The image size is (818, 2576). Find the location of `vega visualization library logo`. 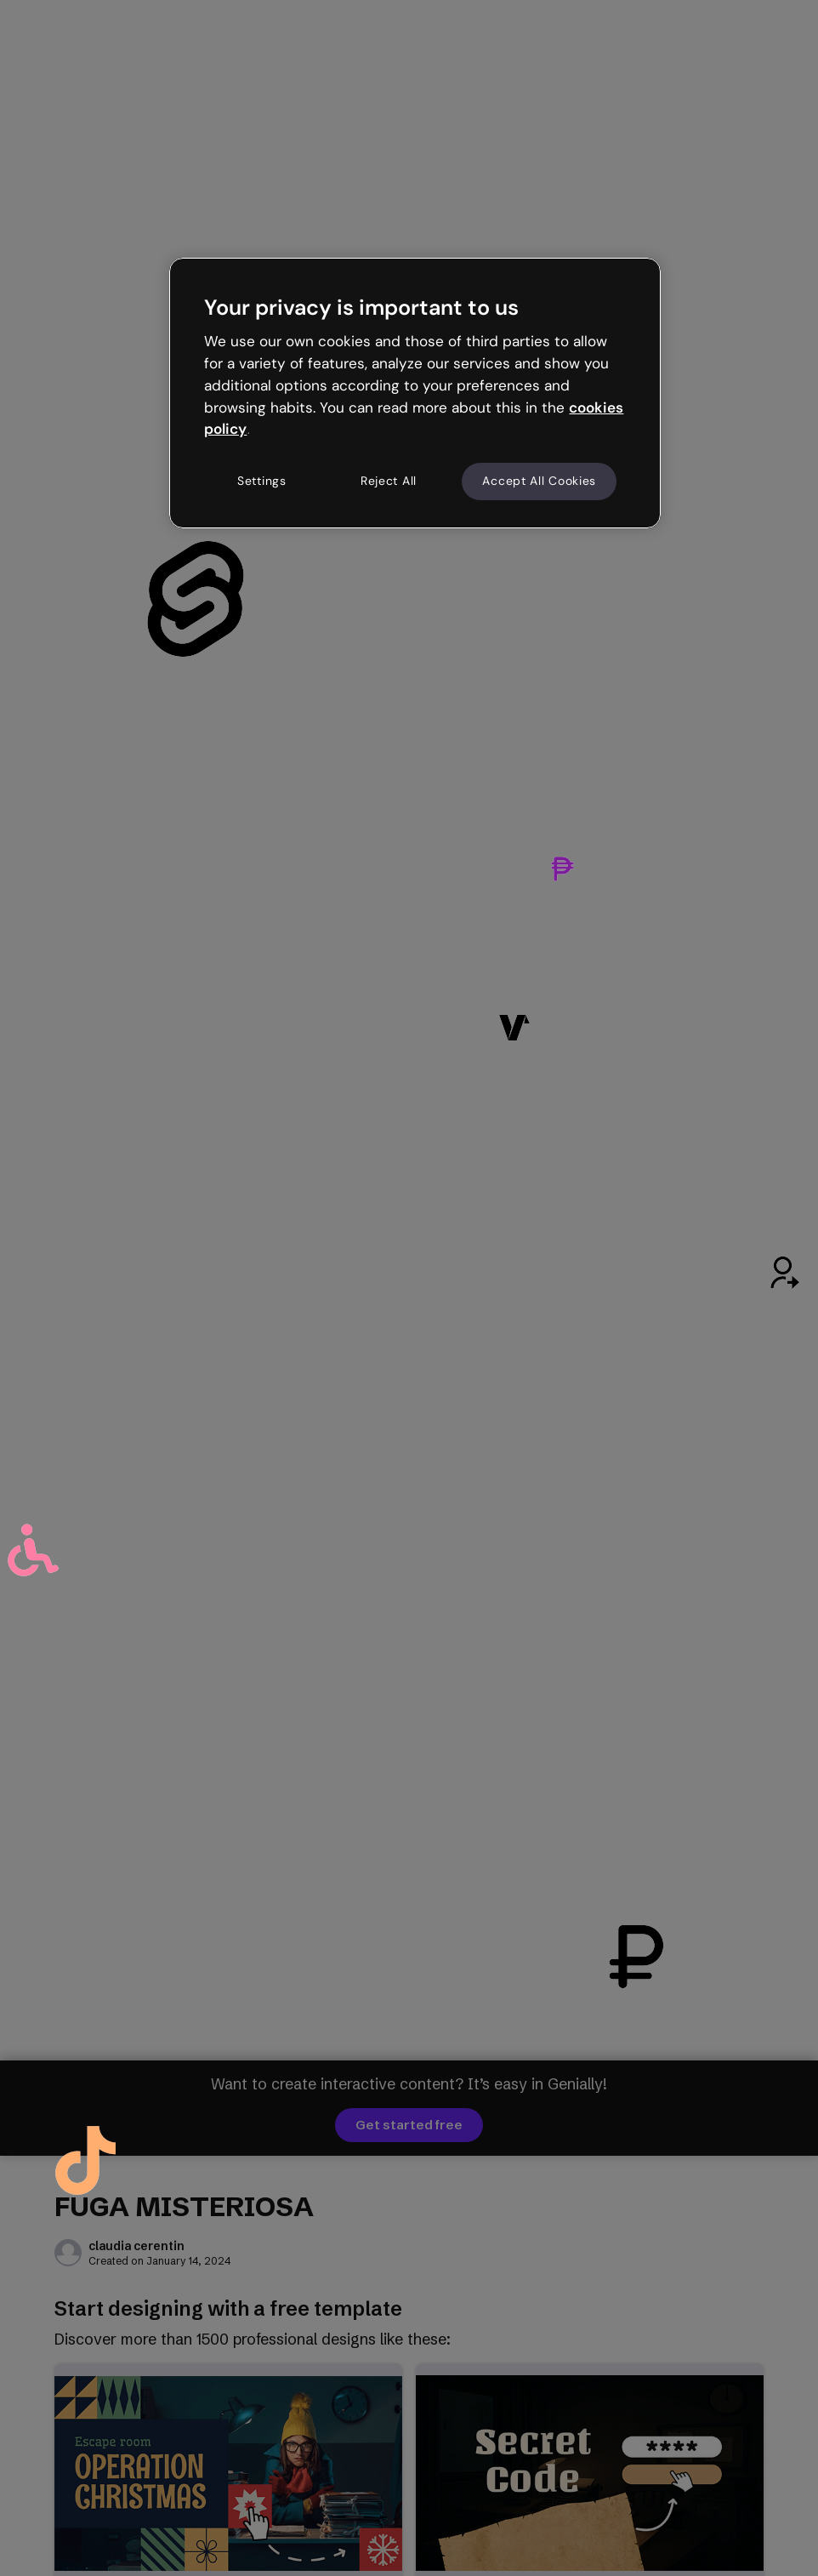

vega visualization library logo is located at coordinates (514, 1028).